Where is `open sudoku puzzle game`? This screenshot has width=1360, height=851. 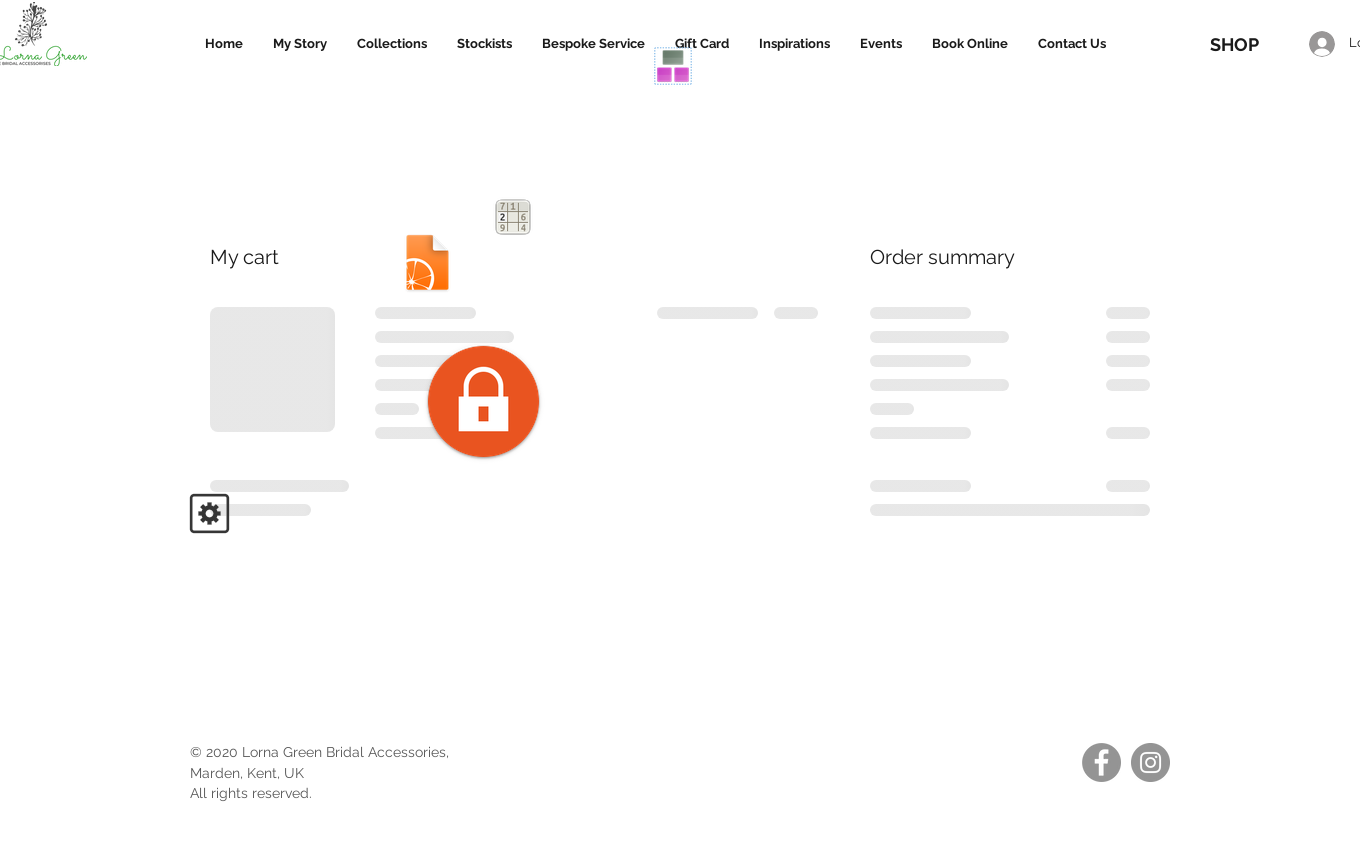 open sudoku puzzle game is located at coordinates (513, 217).